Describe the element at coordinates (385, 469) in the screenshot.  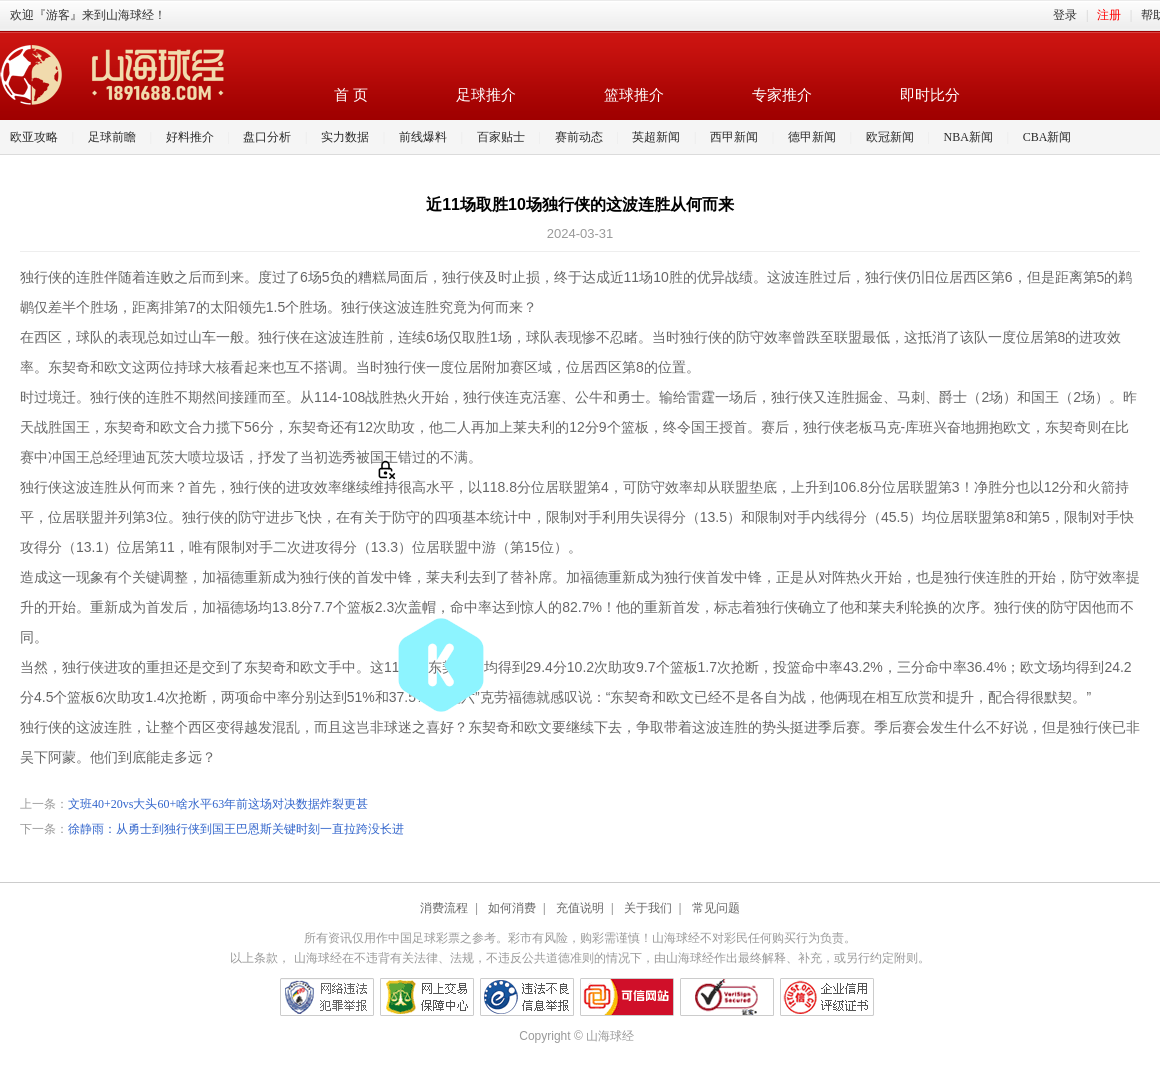
I see `remove or delete a security lock` at that location.